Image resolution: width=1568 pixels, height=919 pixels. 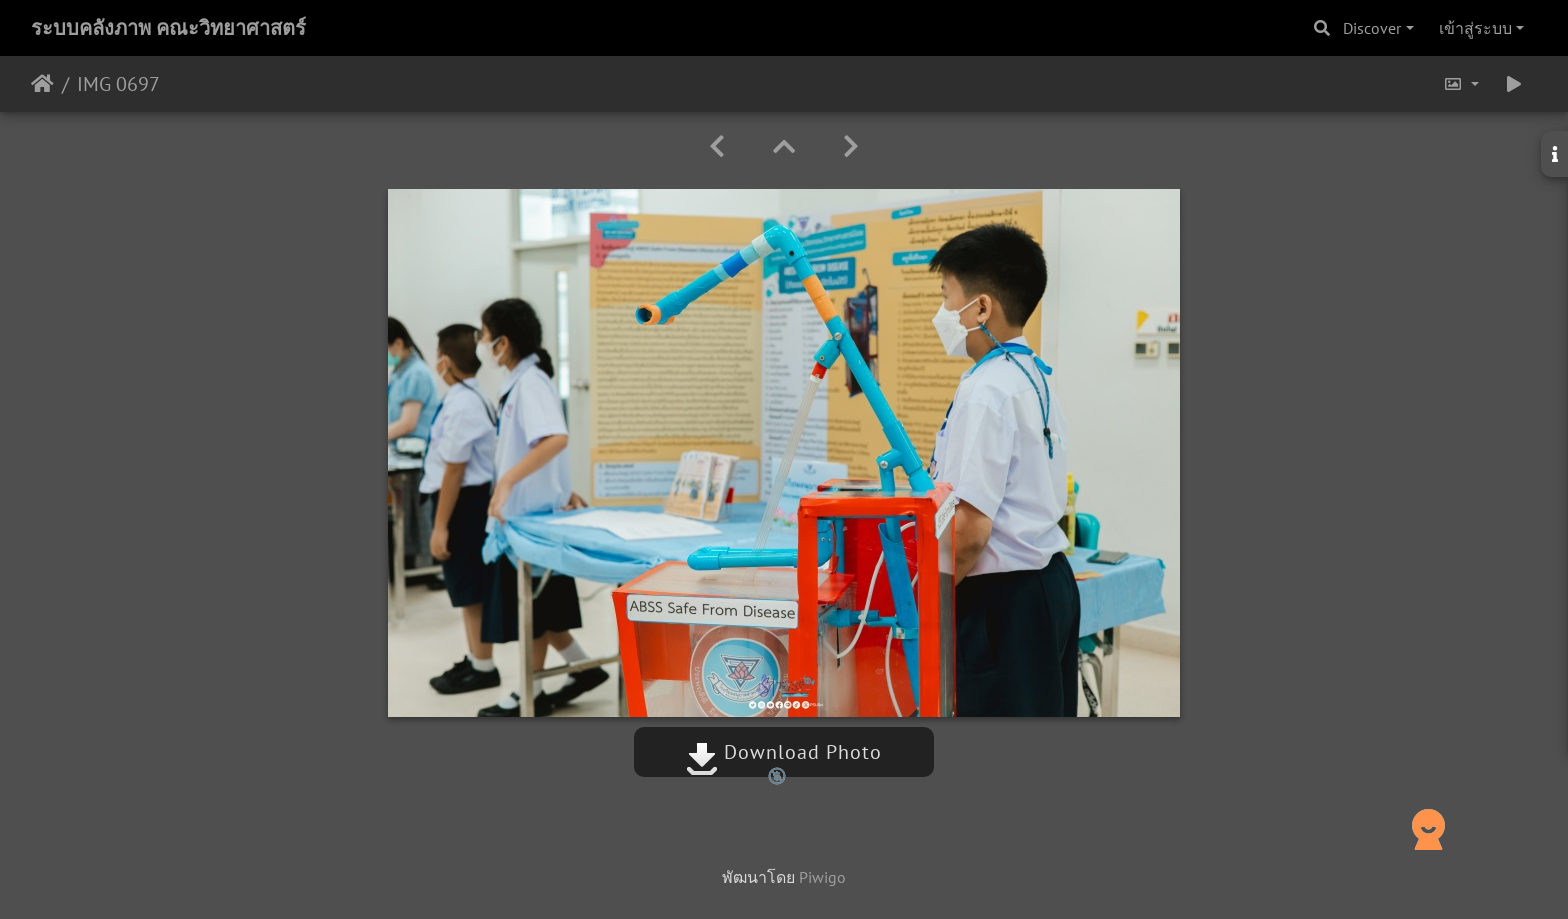 What do you see at coordinates (1428, 829) in the screenshot?
I see `view user profile` at bounding box center [1428, 829].